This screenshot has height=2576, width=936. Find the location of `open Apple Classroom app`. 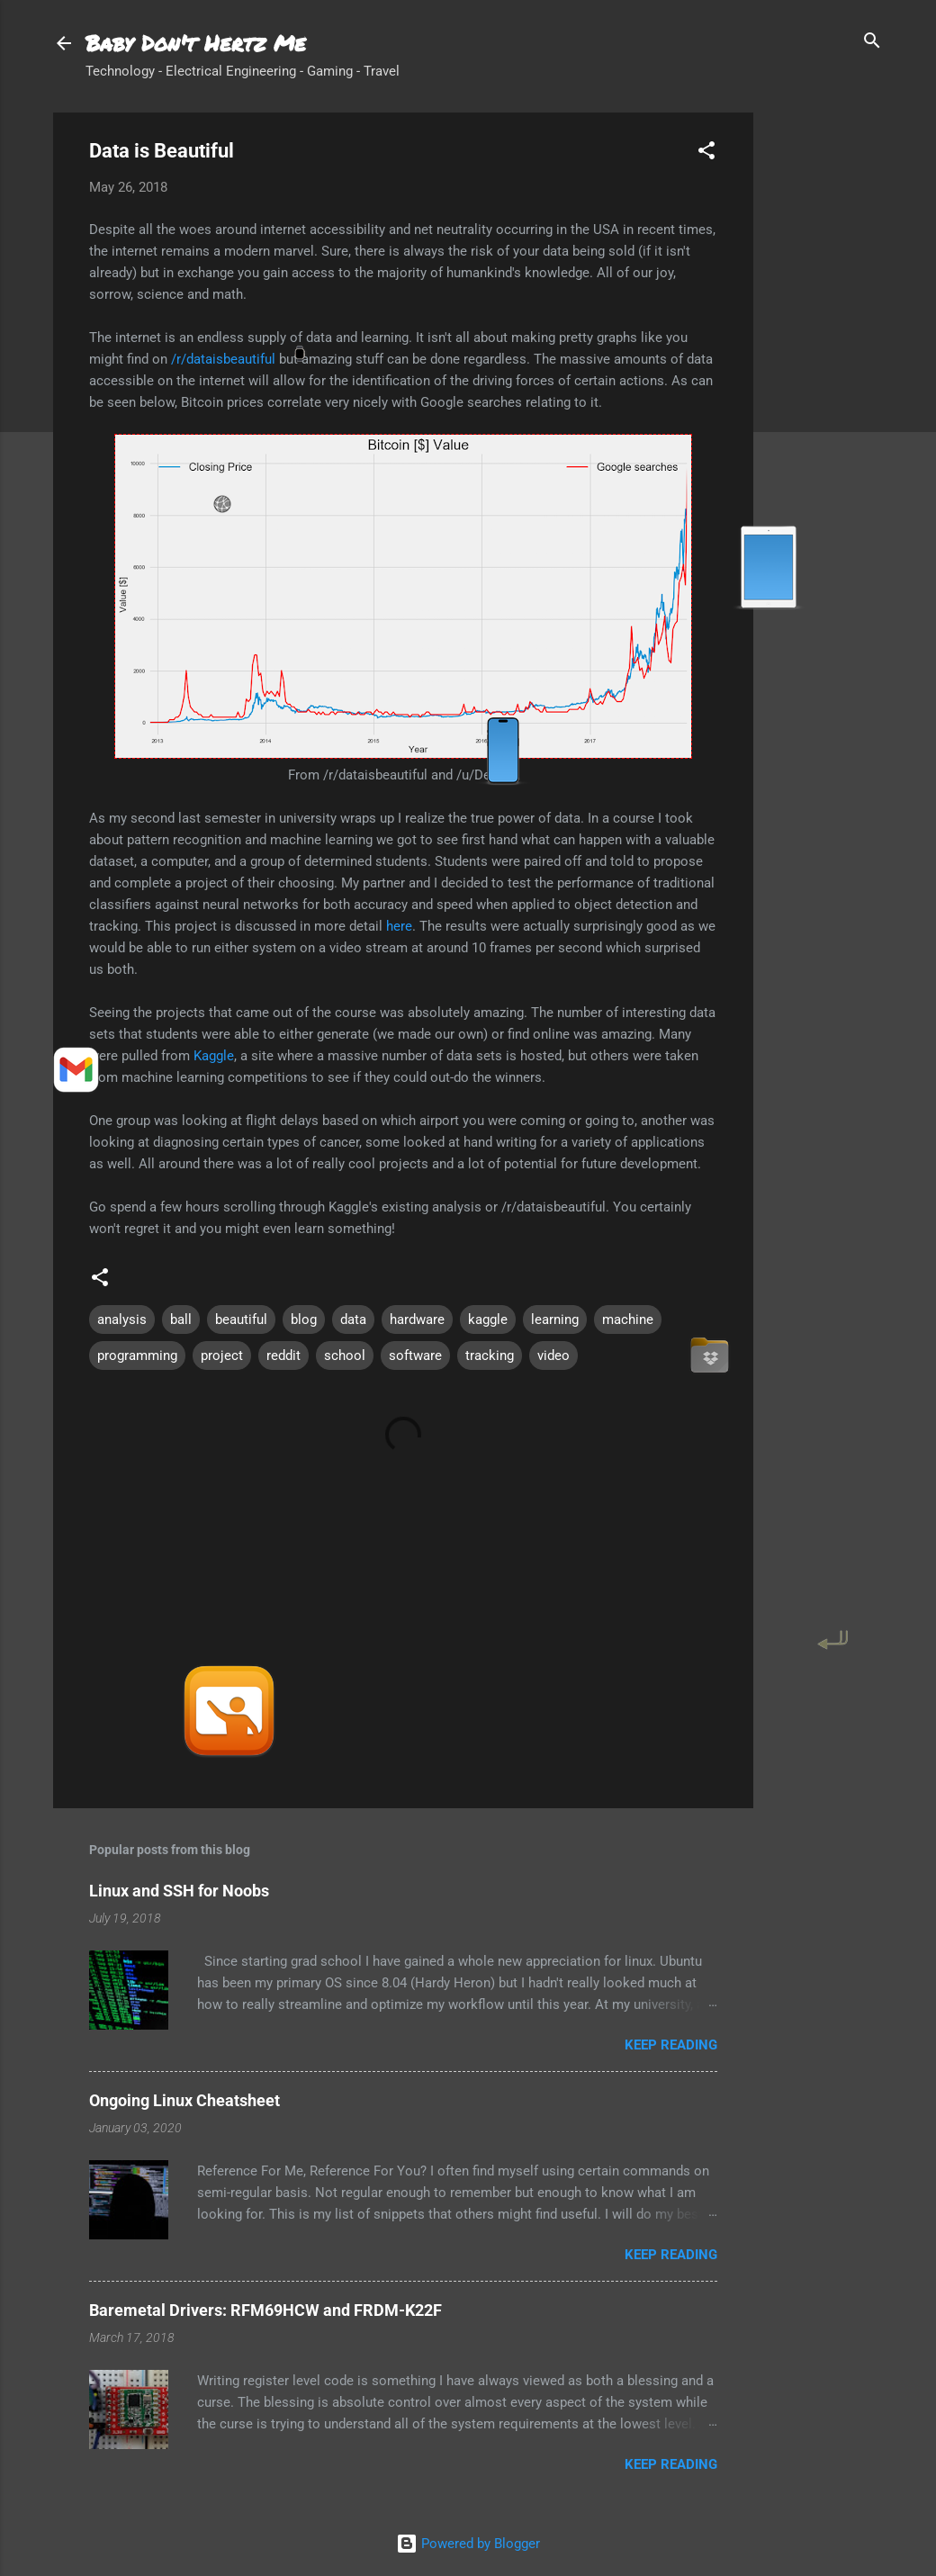

open Apple Classroom app is located at coordinates (229, 1710).